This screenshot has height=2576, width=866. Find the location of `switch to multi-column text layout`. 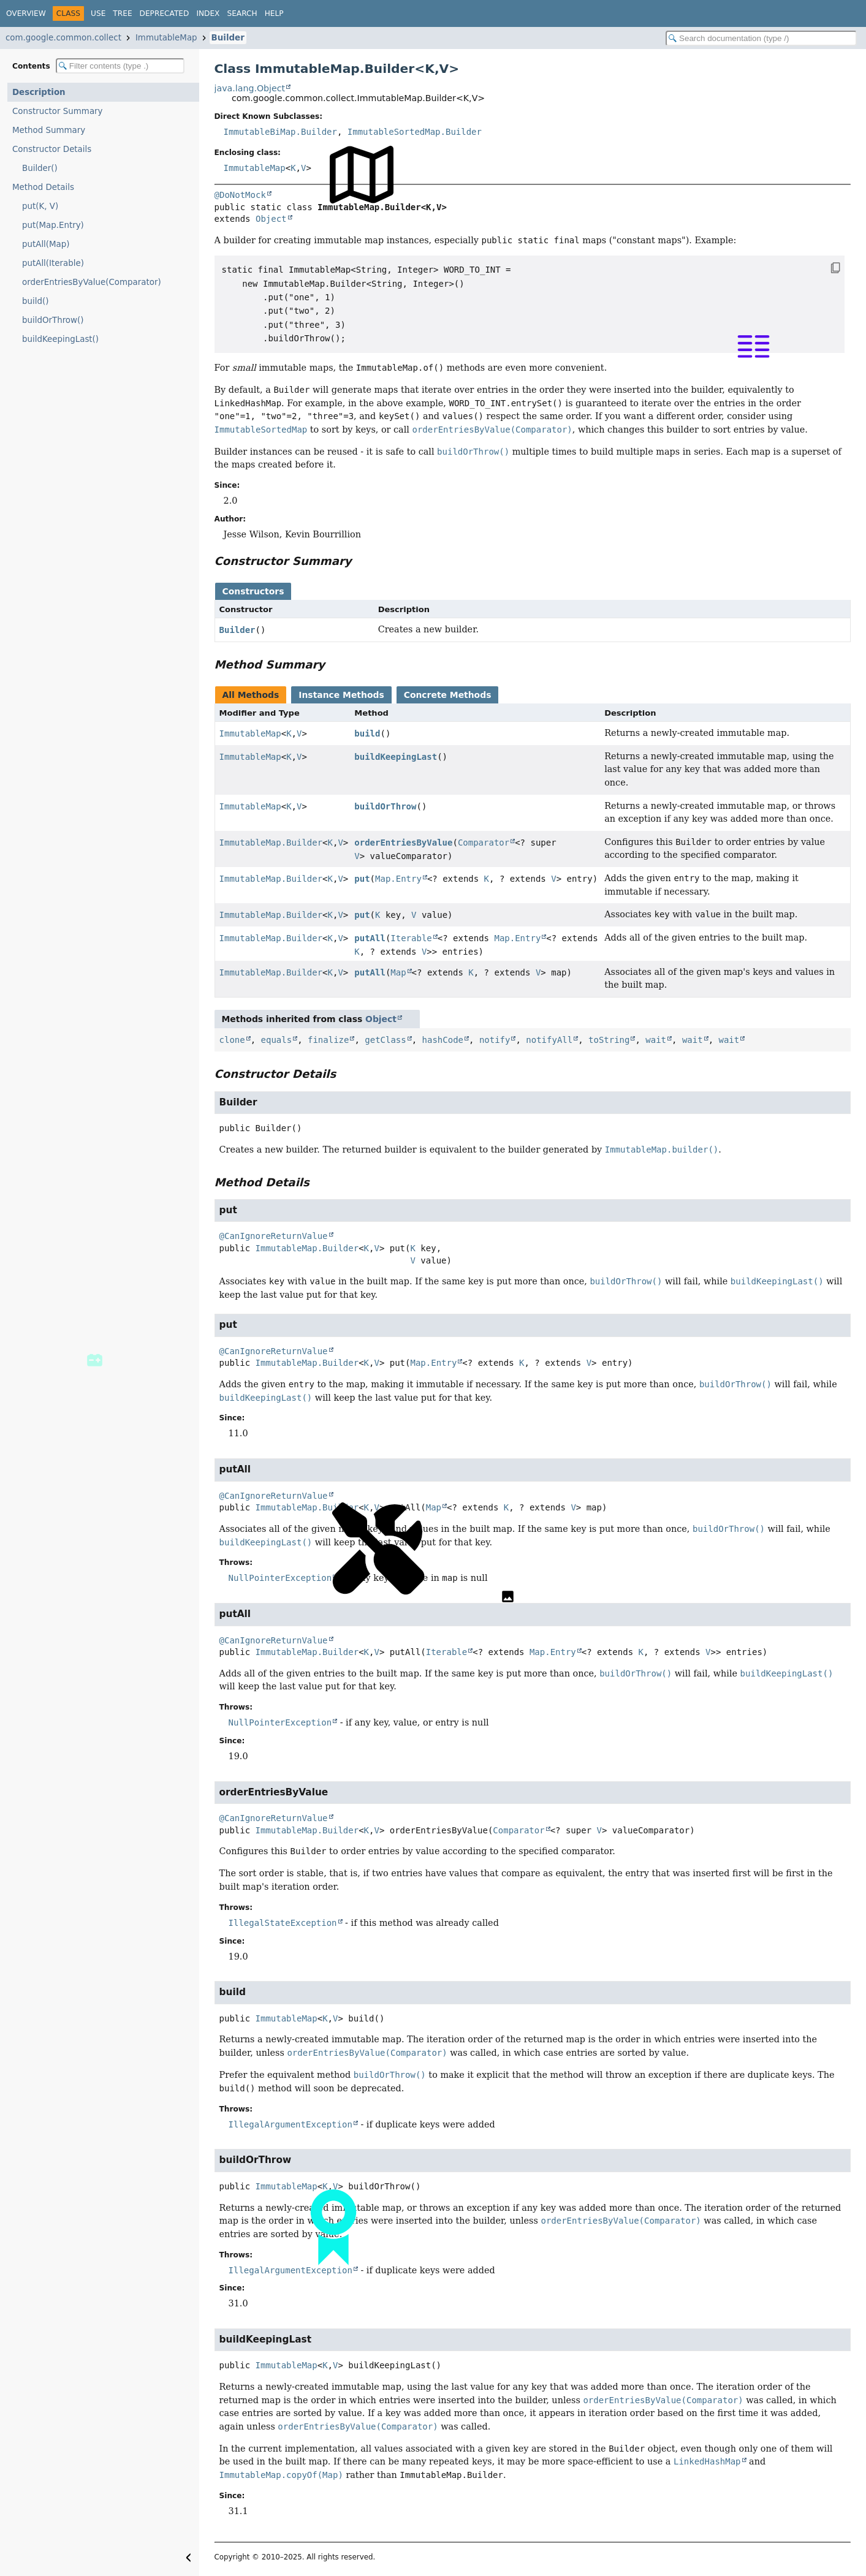

switch to multi-column text layout is located at coordinates (753, 347).